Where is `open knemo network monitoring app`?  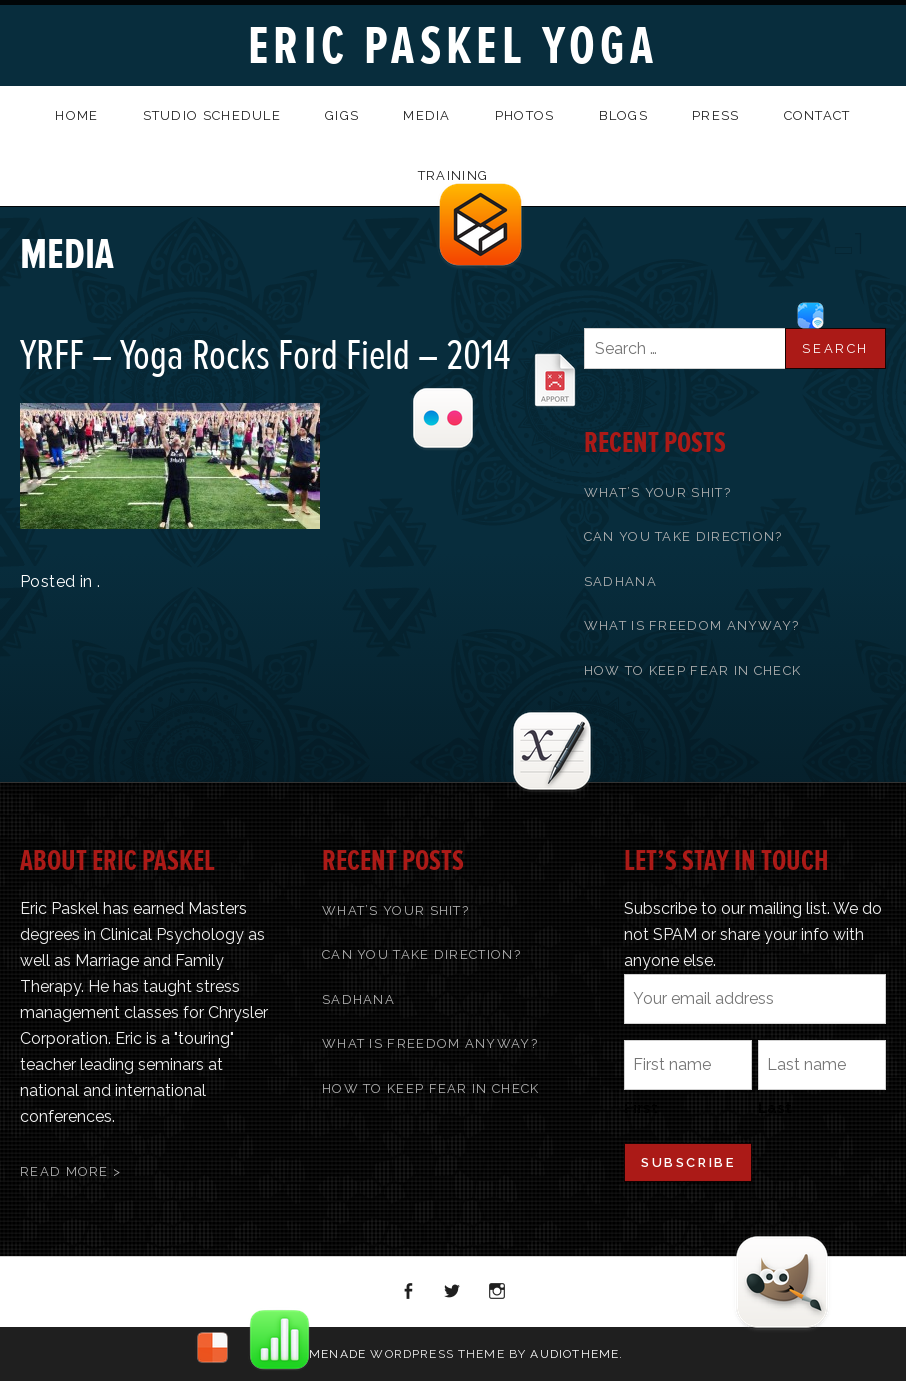 open knemo network monitoring app is located at coordinates (810, 315).